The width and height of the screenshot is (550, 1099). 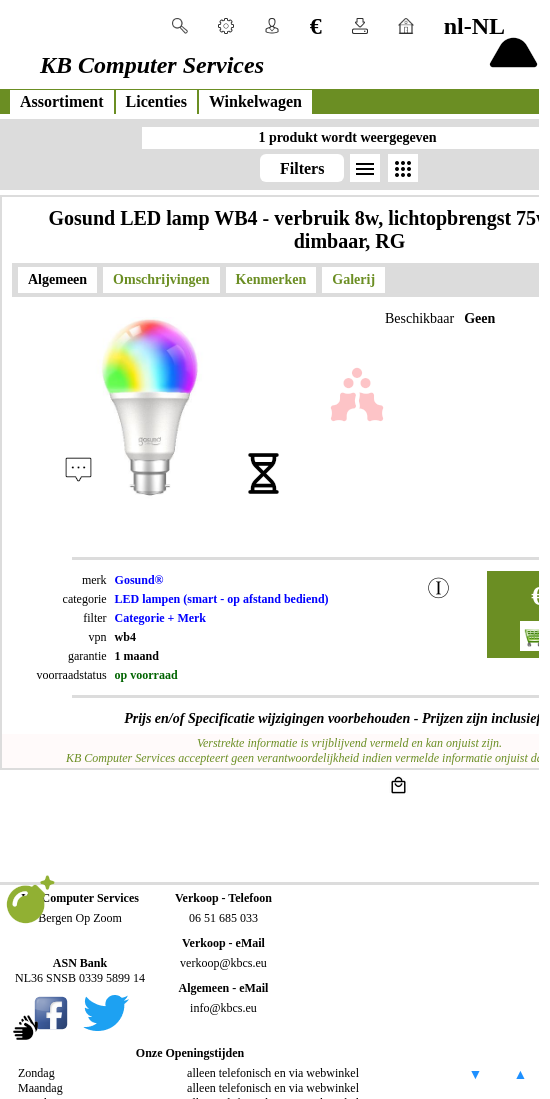 I want to click on indicates a process is in progress, so click(x=263, y=473).